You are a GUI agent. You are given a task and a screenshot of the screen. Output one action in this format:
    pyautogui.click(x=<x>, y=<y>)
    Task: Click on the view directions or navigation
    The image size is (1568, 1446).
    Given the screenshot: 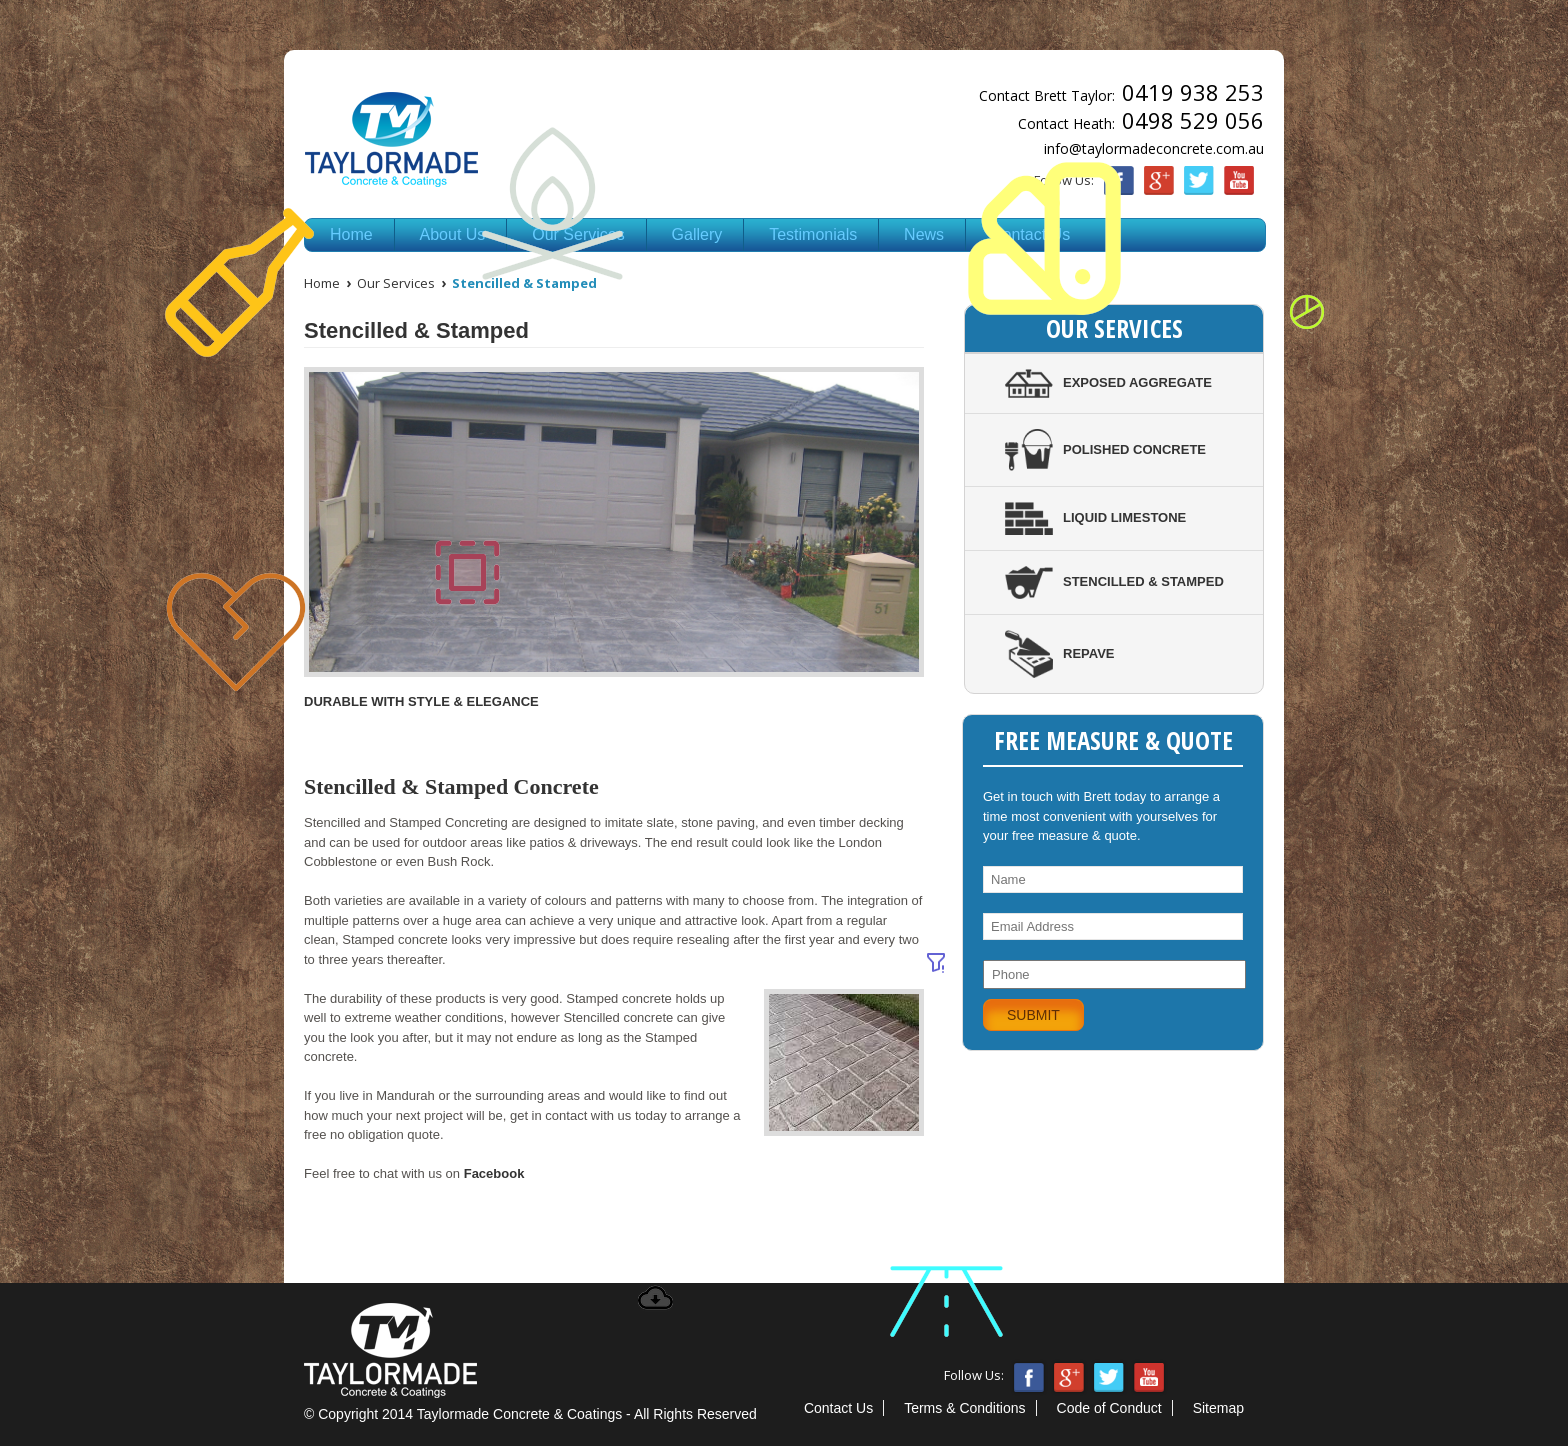 What is the action you would take?
    pyautogui.click(x=946, y=1301)
    